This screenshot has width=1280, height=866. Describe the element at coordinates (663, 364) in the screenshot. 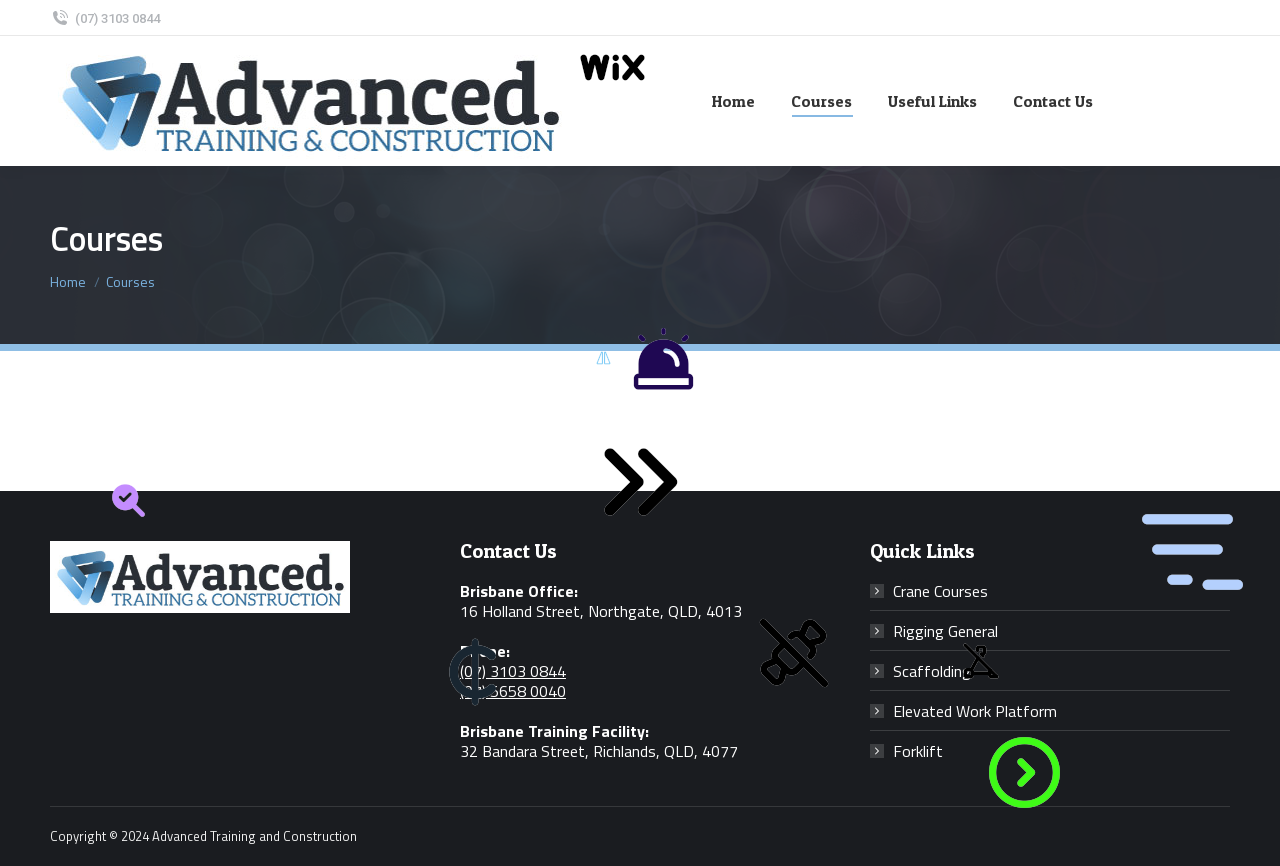

I see `indicates an active alert or emergency notification` at that location.